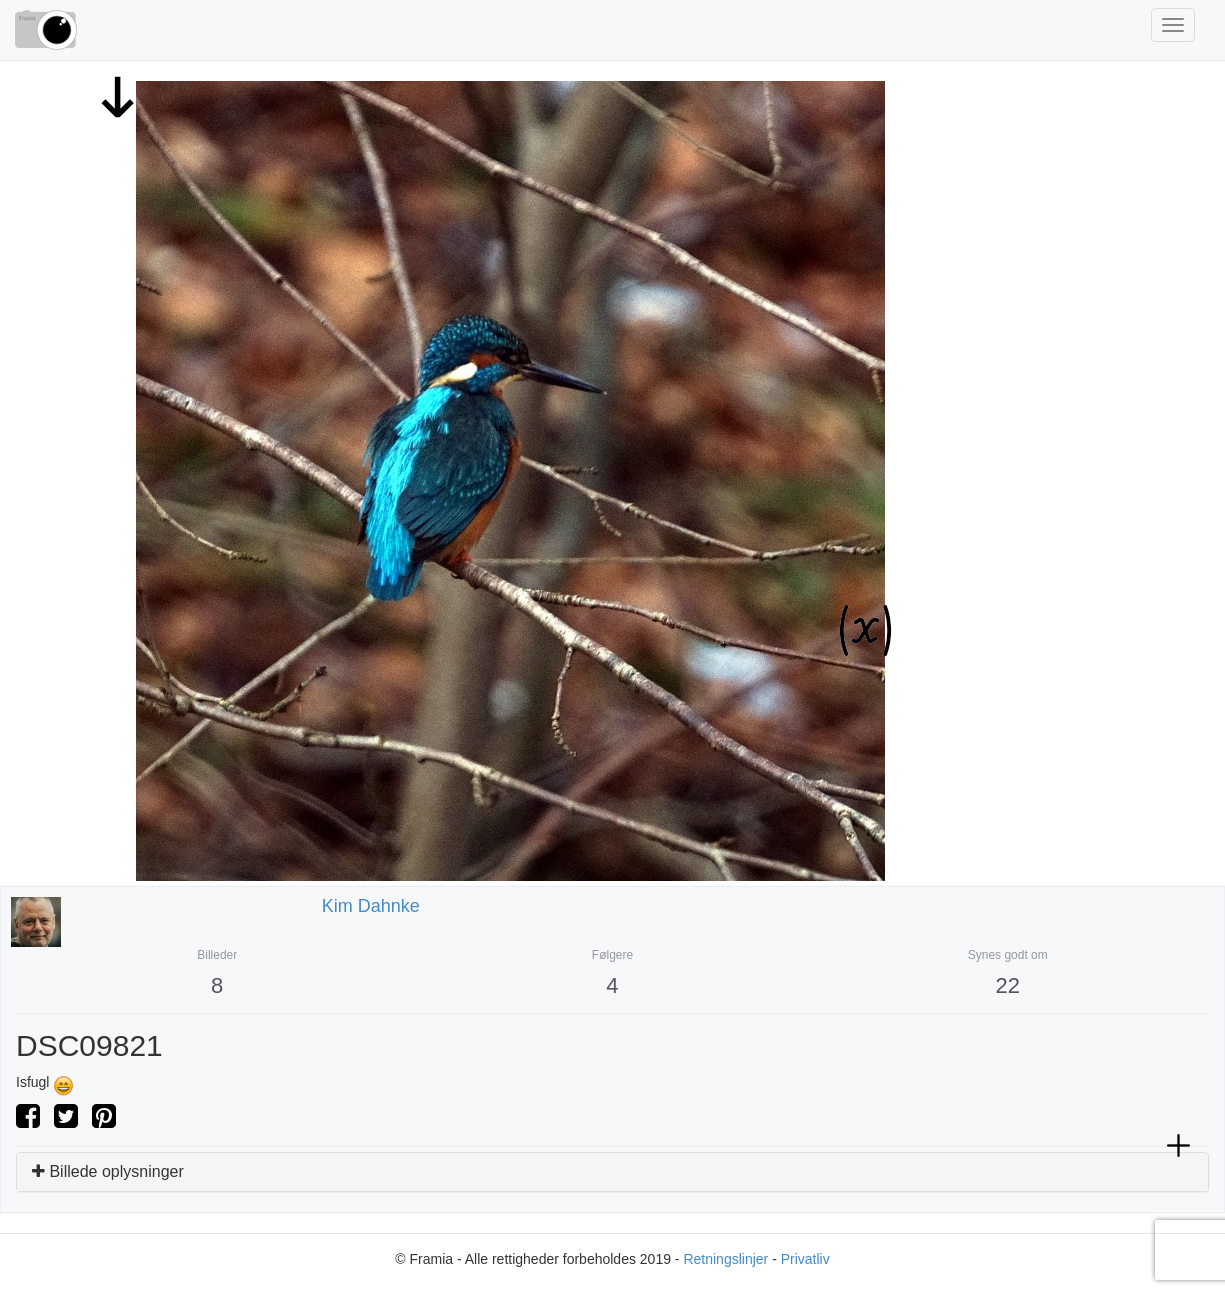  I want to click on insert a variable or placeholder value, so click(865, 630).